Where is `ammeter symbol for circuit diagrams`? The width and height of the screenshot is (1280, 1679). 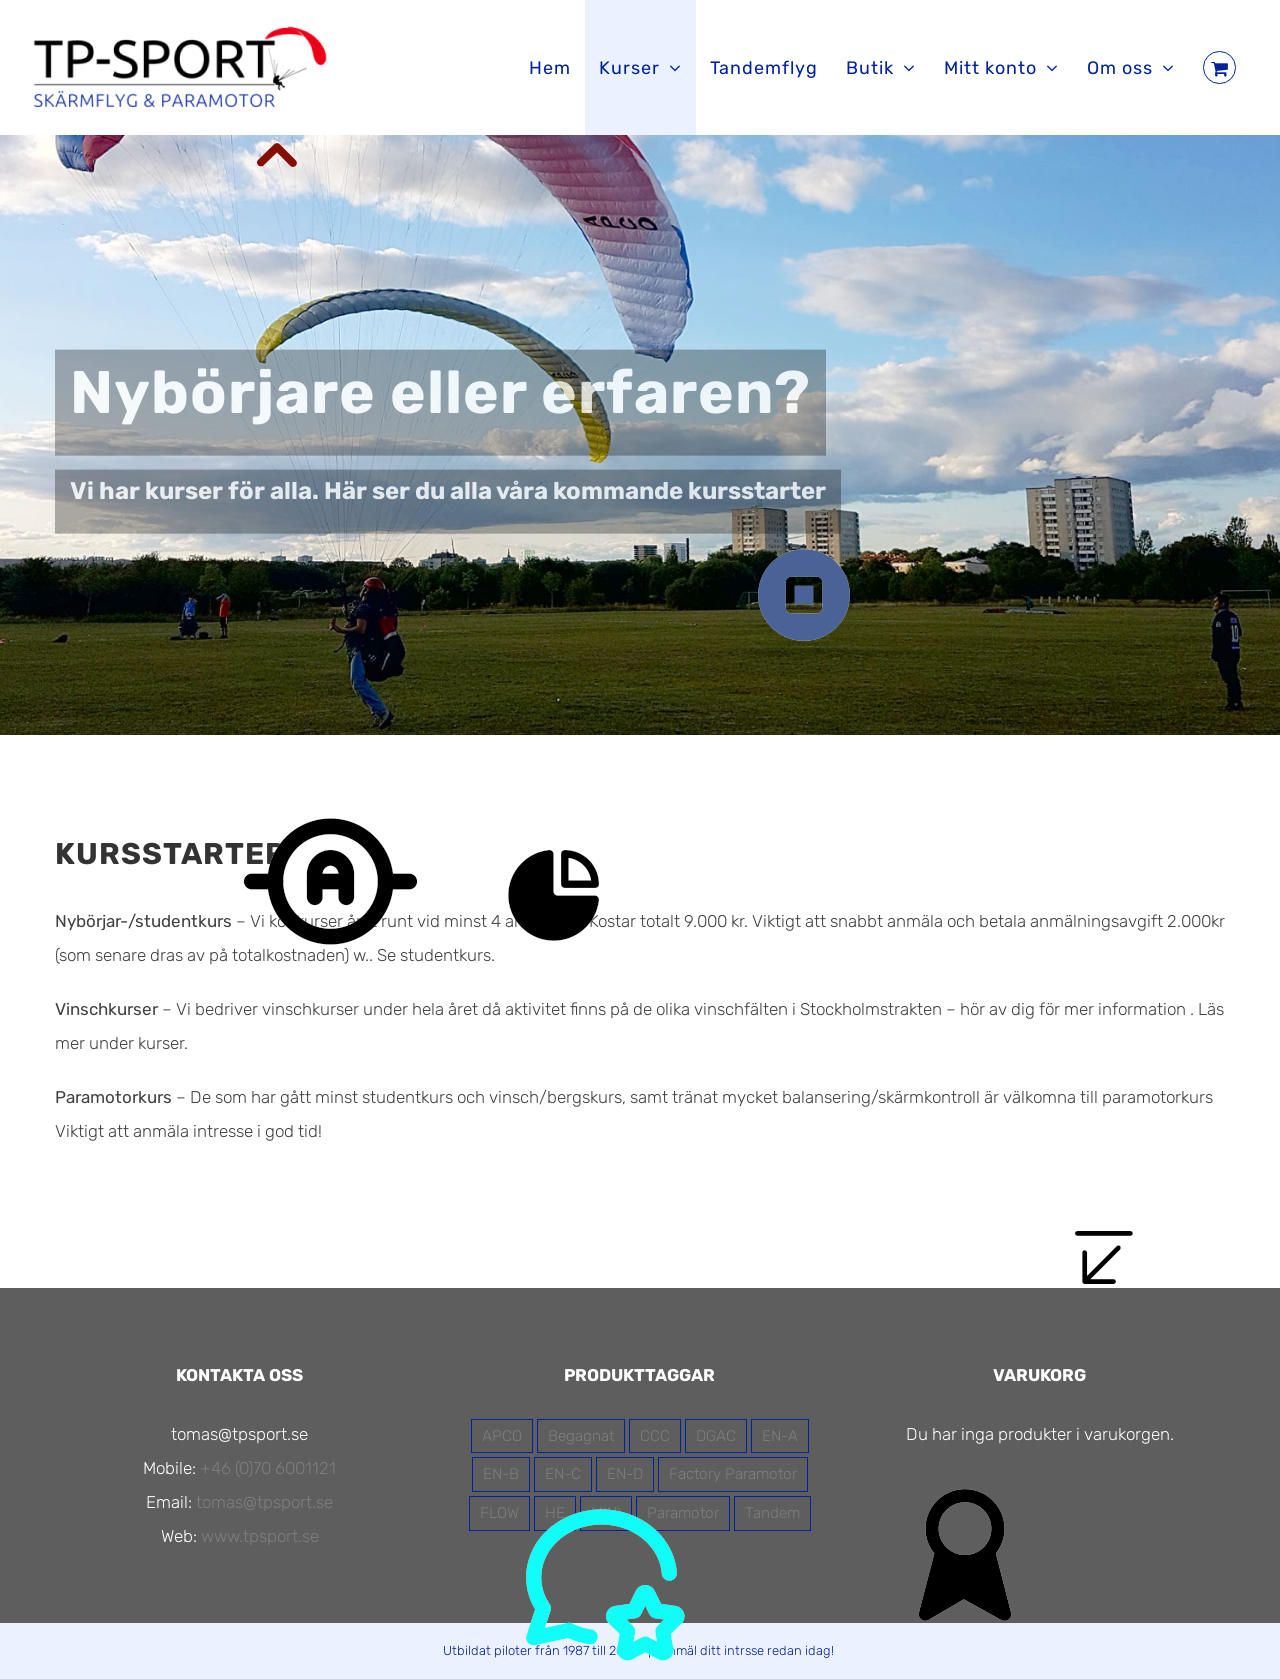
ammeter symbol for circuit diagrams is located at coordinates (330, 881).